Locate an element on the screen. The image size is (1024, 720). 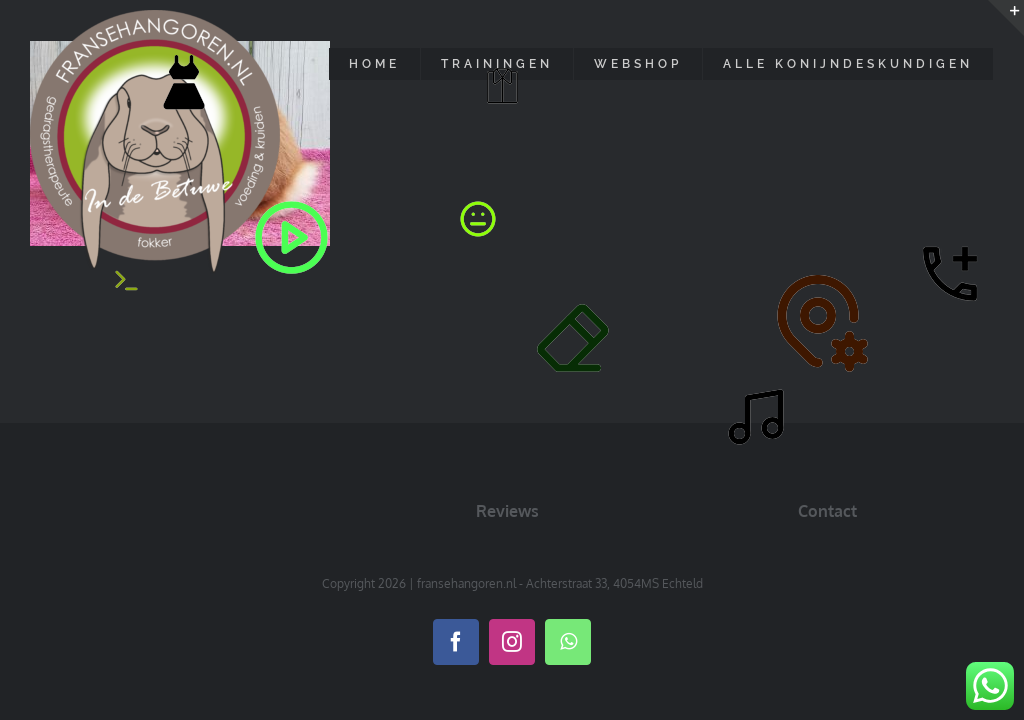
access location settings is located at coordinates (818, 320).